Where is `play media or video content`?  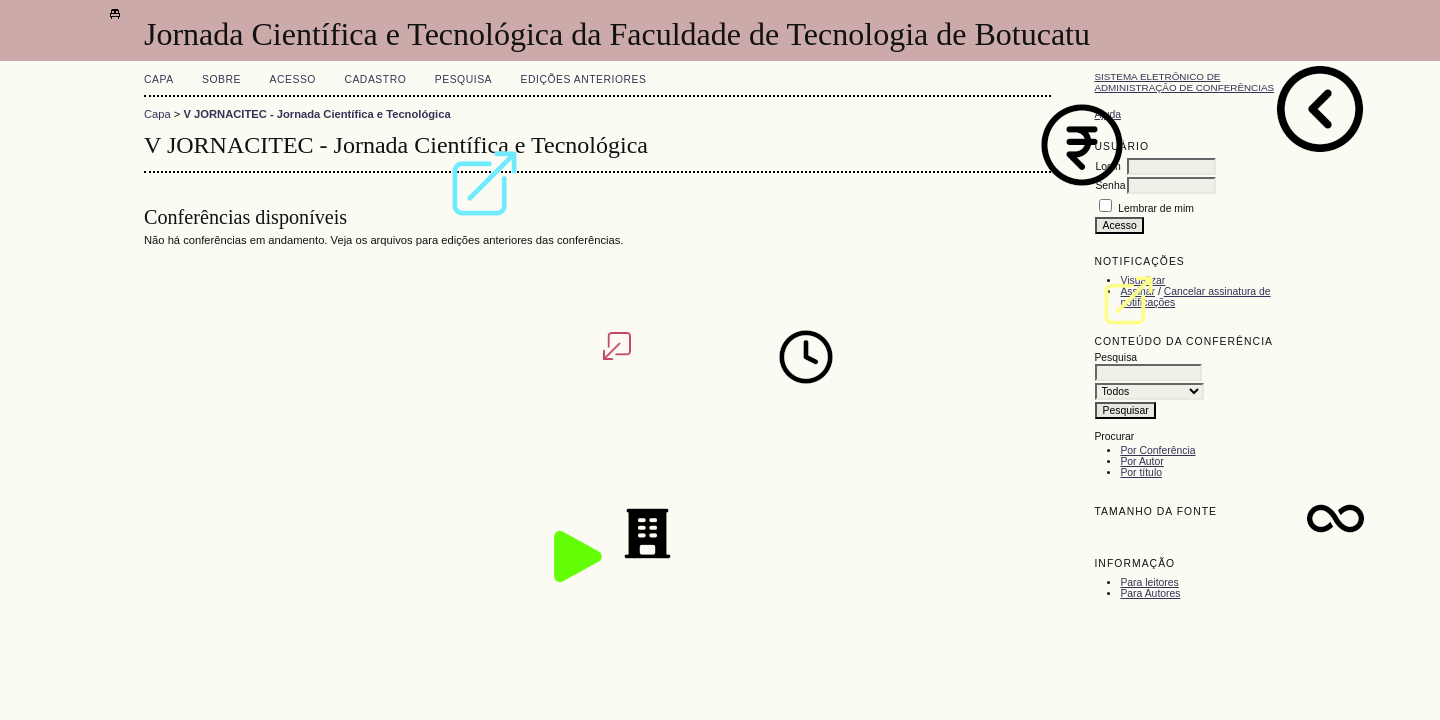 play media or video content is located at coordinates (577, 556).